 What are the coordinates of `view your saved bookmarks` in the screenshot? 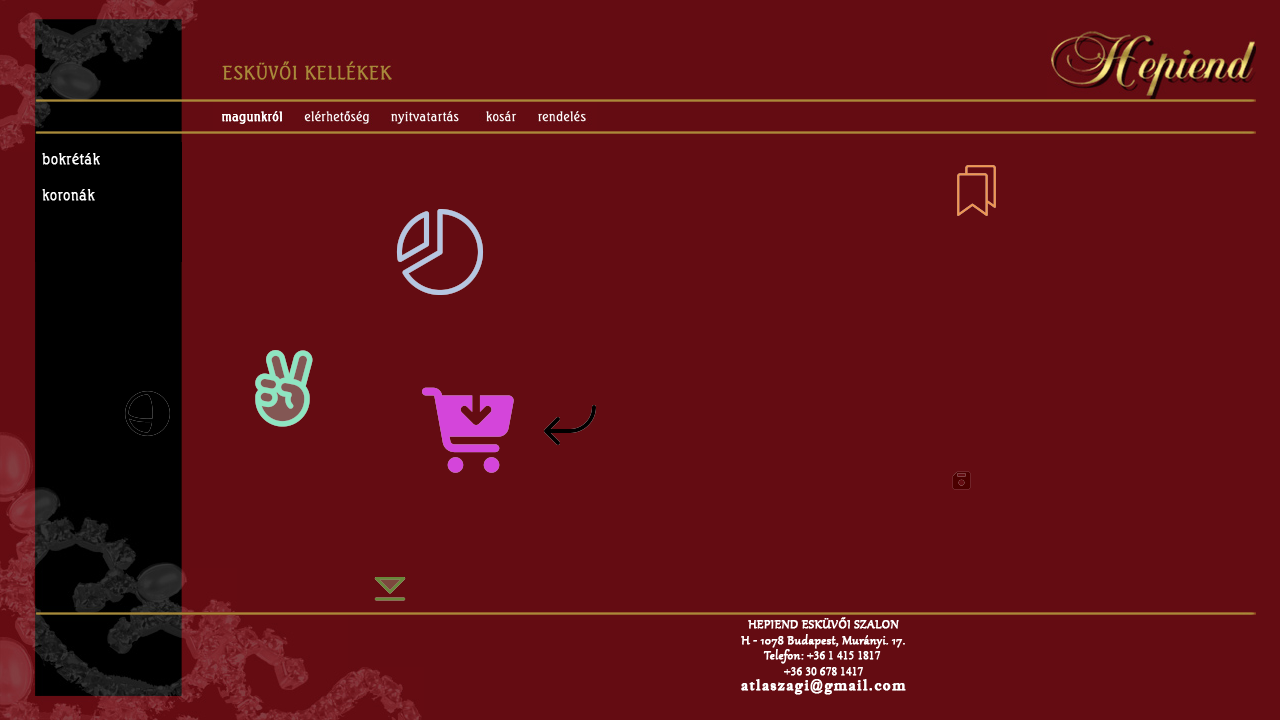 It's located at (976, 190).